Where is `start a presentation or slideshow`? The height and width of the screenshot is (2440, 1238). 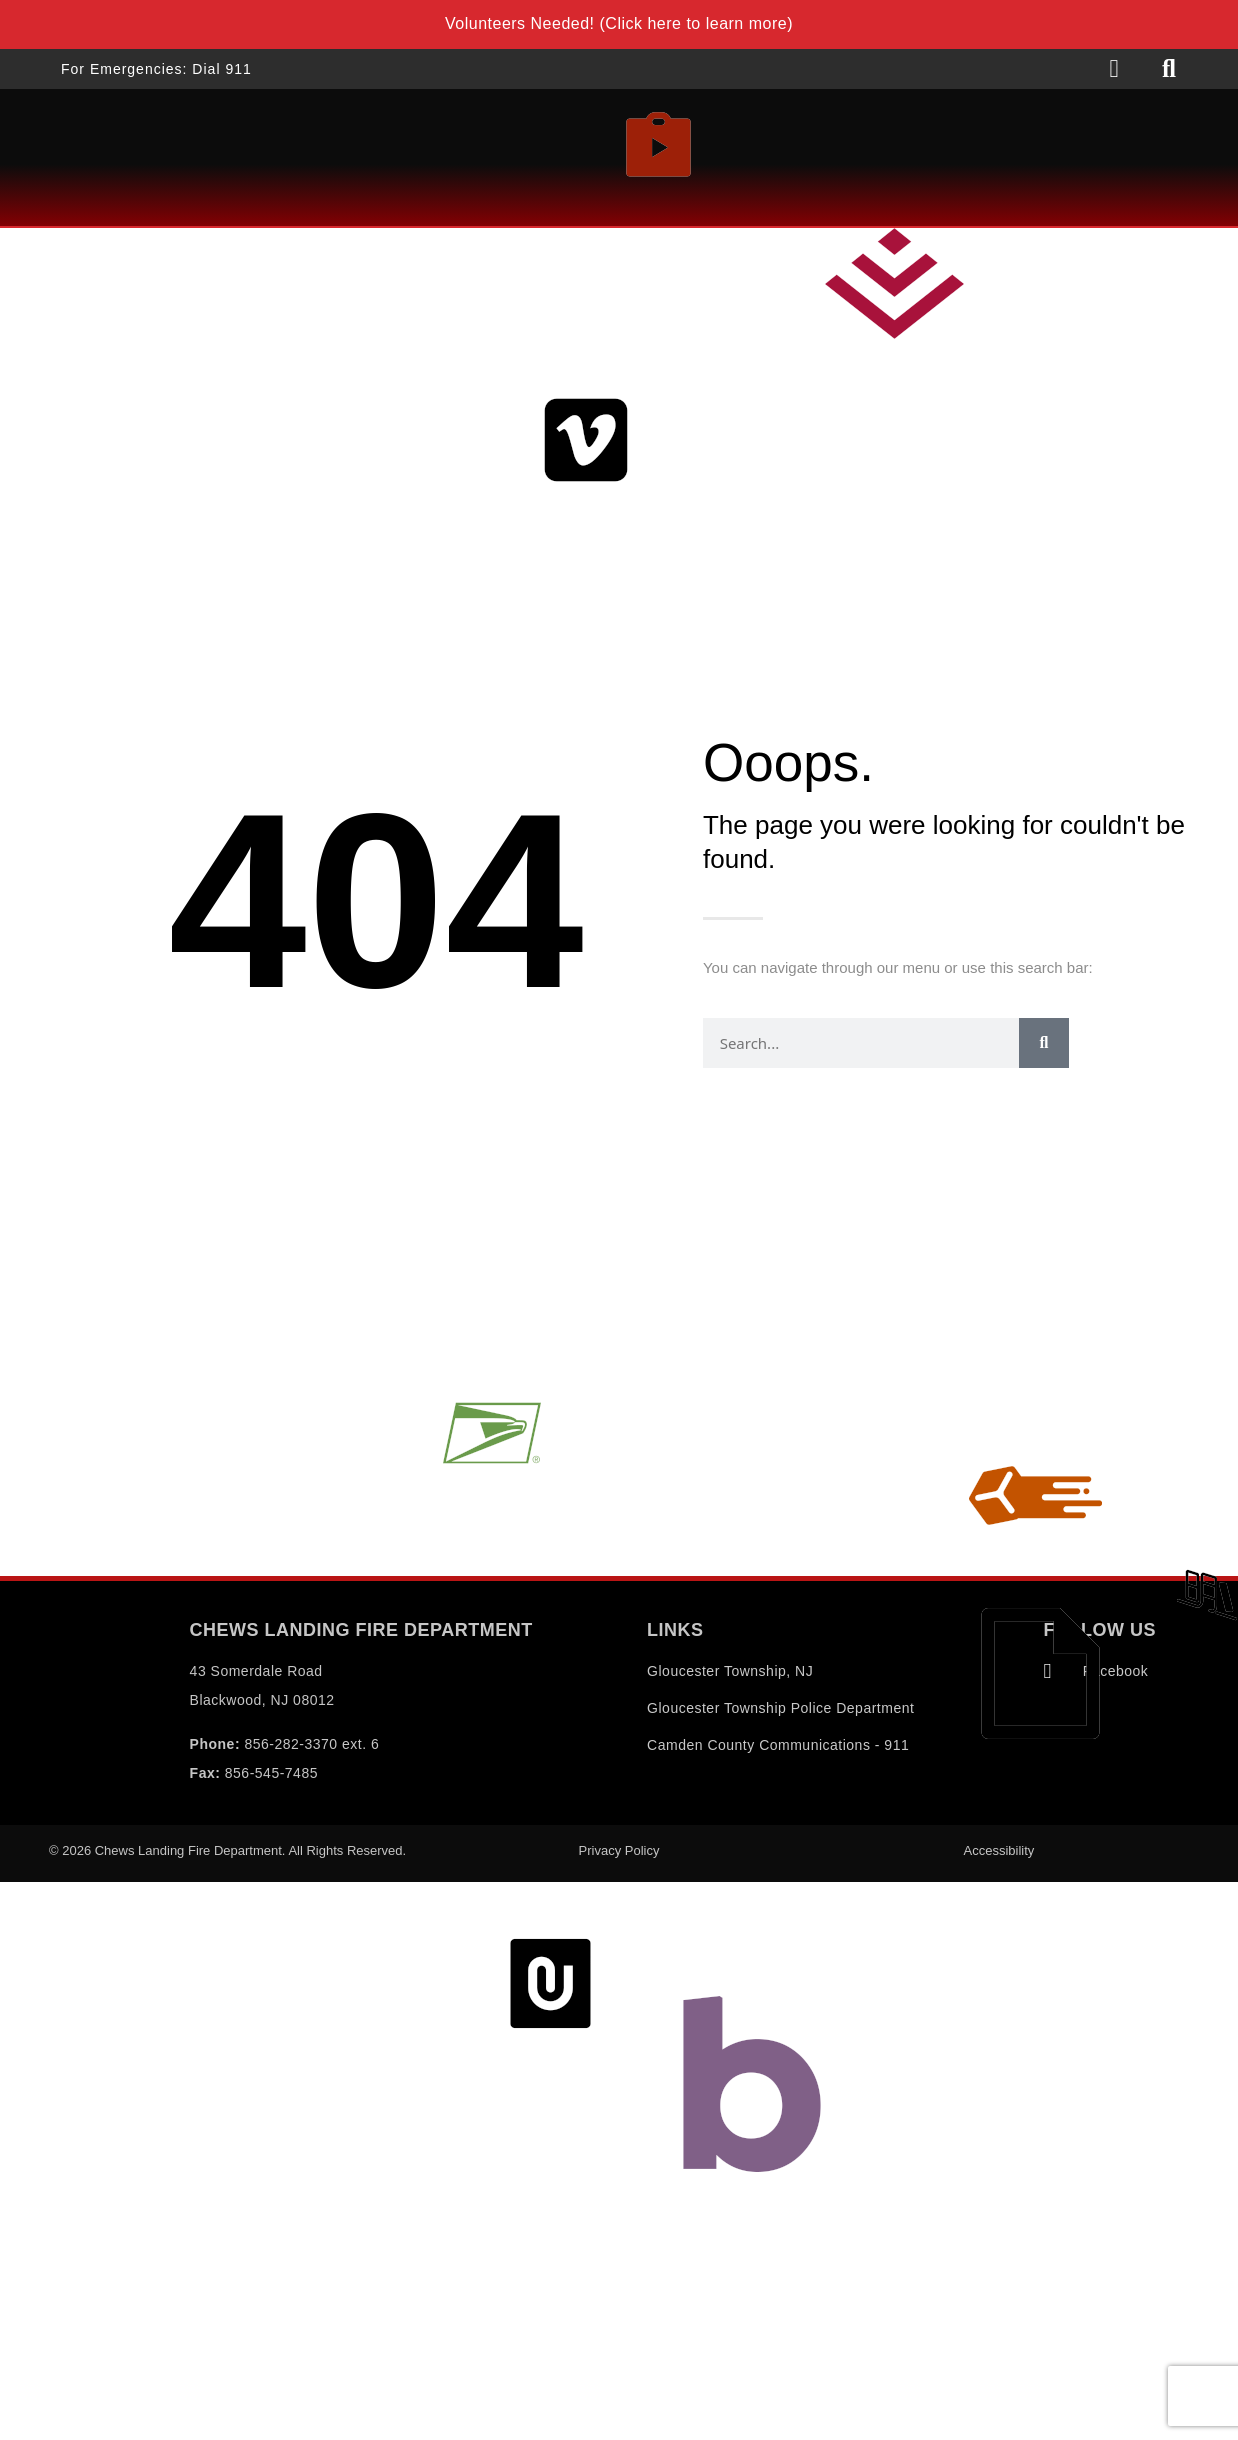
start a presentation or slideshow is located at coordinates (658, 147).